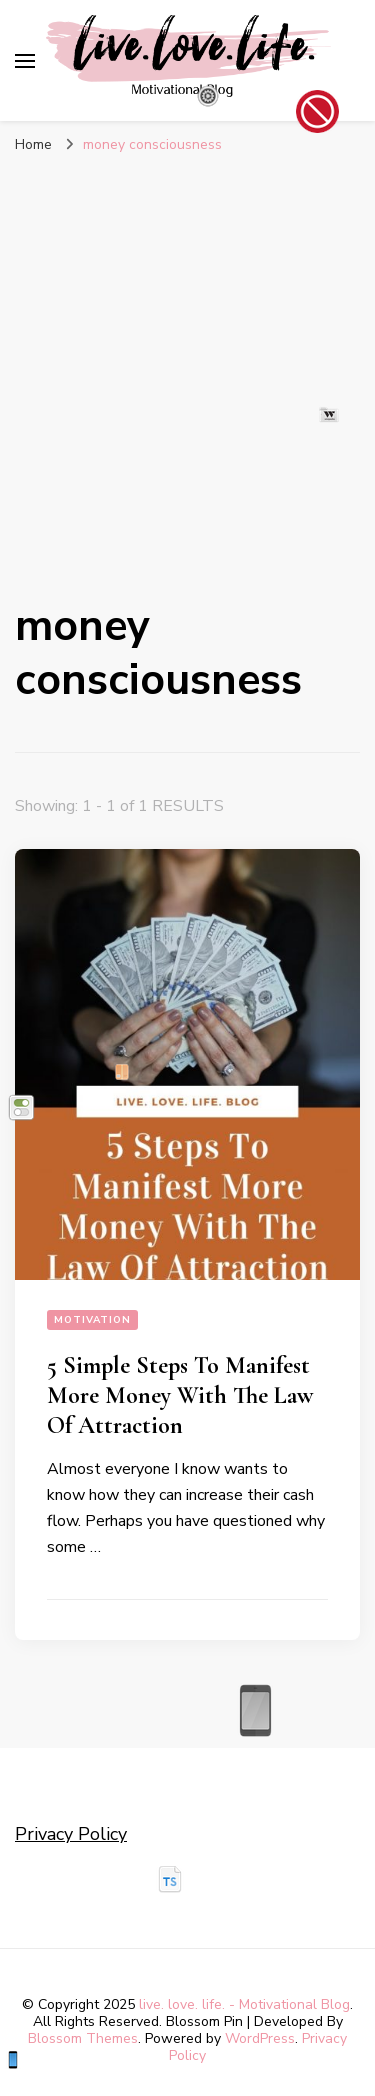 The width and height of the screenshot is (375, 2096). Describe the element at coordinates (255, 1710) in the screenshot. I see `indicates a mobile device or smartphone` at that location.